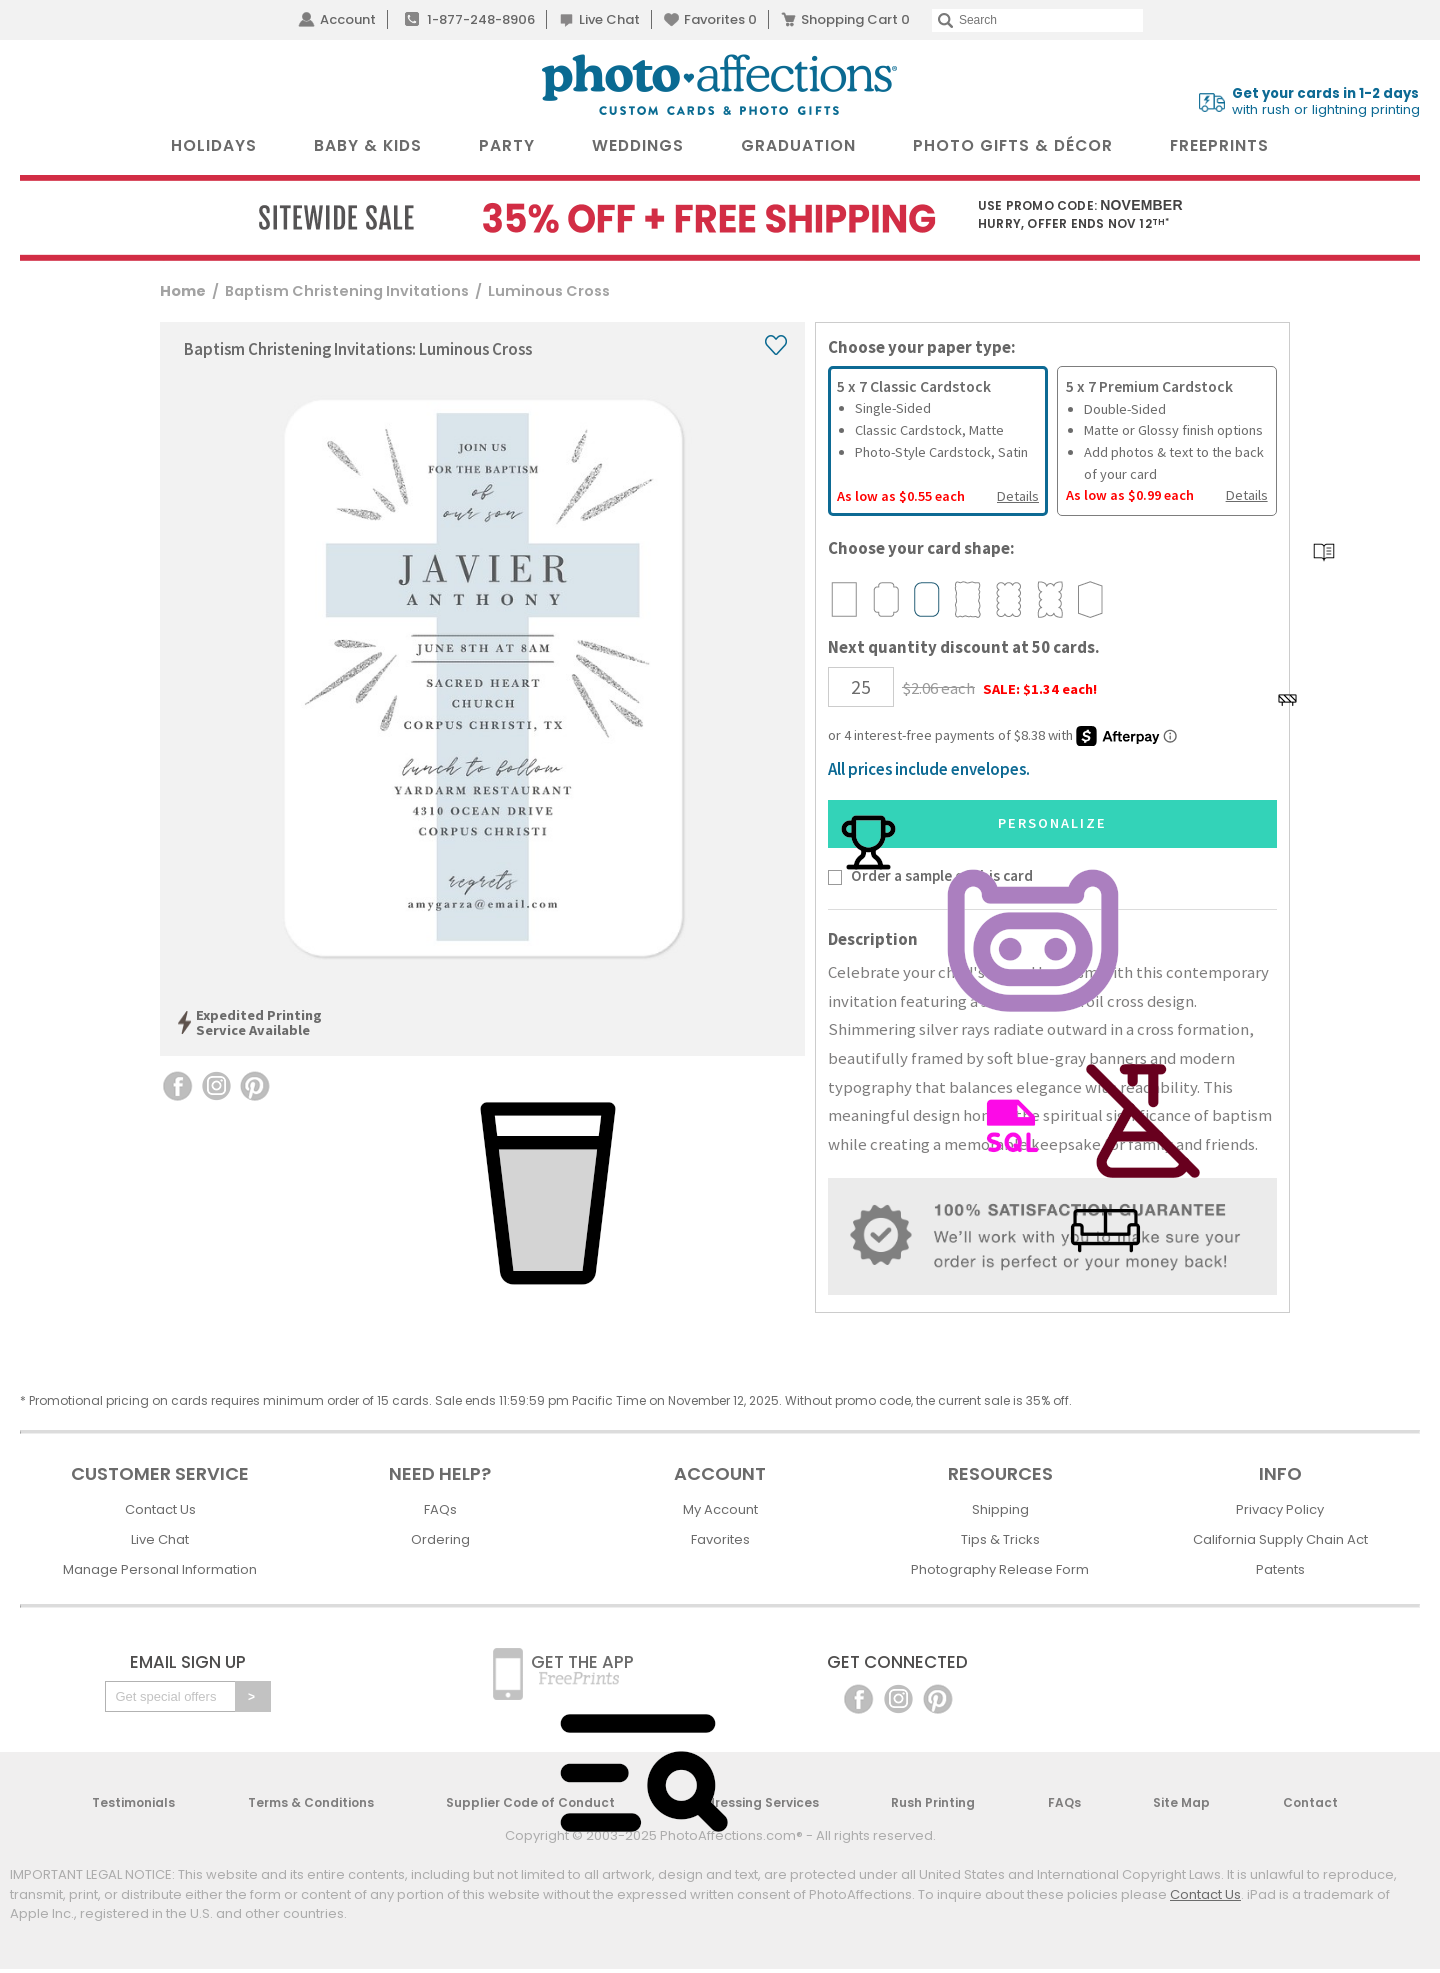 The width and height of the screenshot is (1440, 1973). I want to click on open an SQL database file, so click(1011, 1128).